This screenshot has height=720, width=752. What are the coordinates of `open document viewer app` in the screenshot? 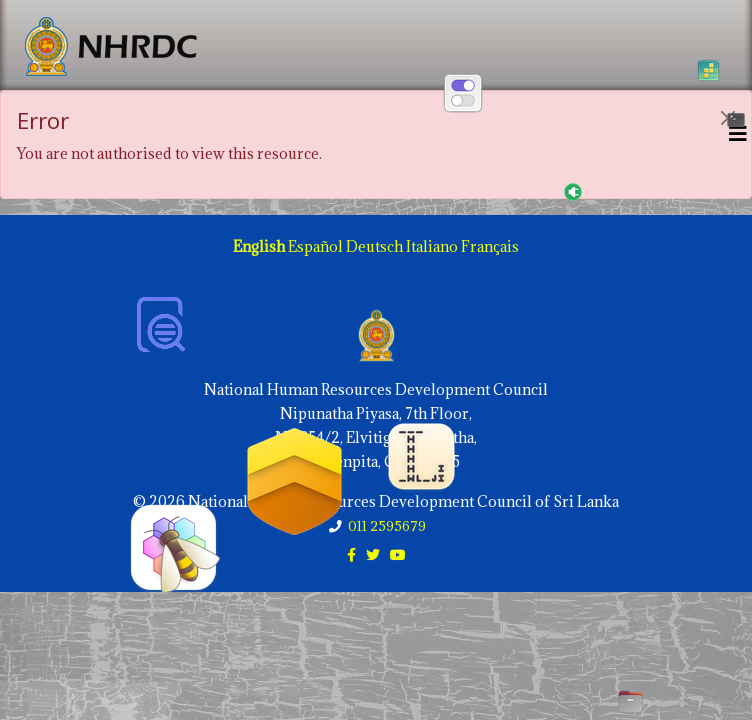 It's located at (161, 324).